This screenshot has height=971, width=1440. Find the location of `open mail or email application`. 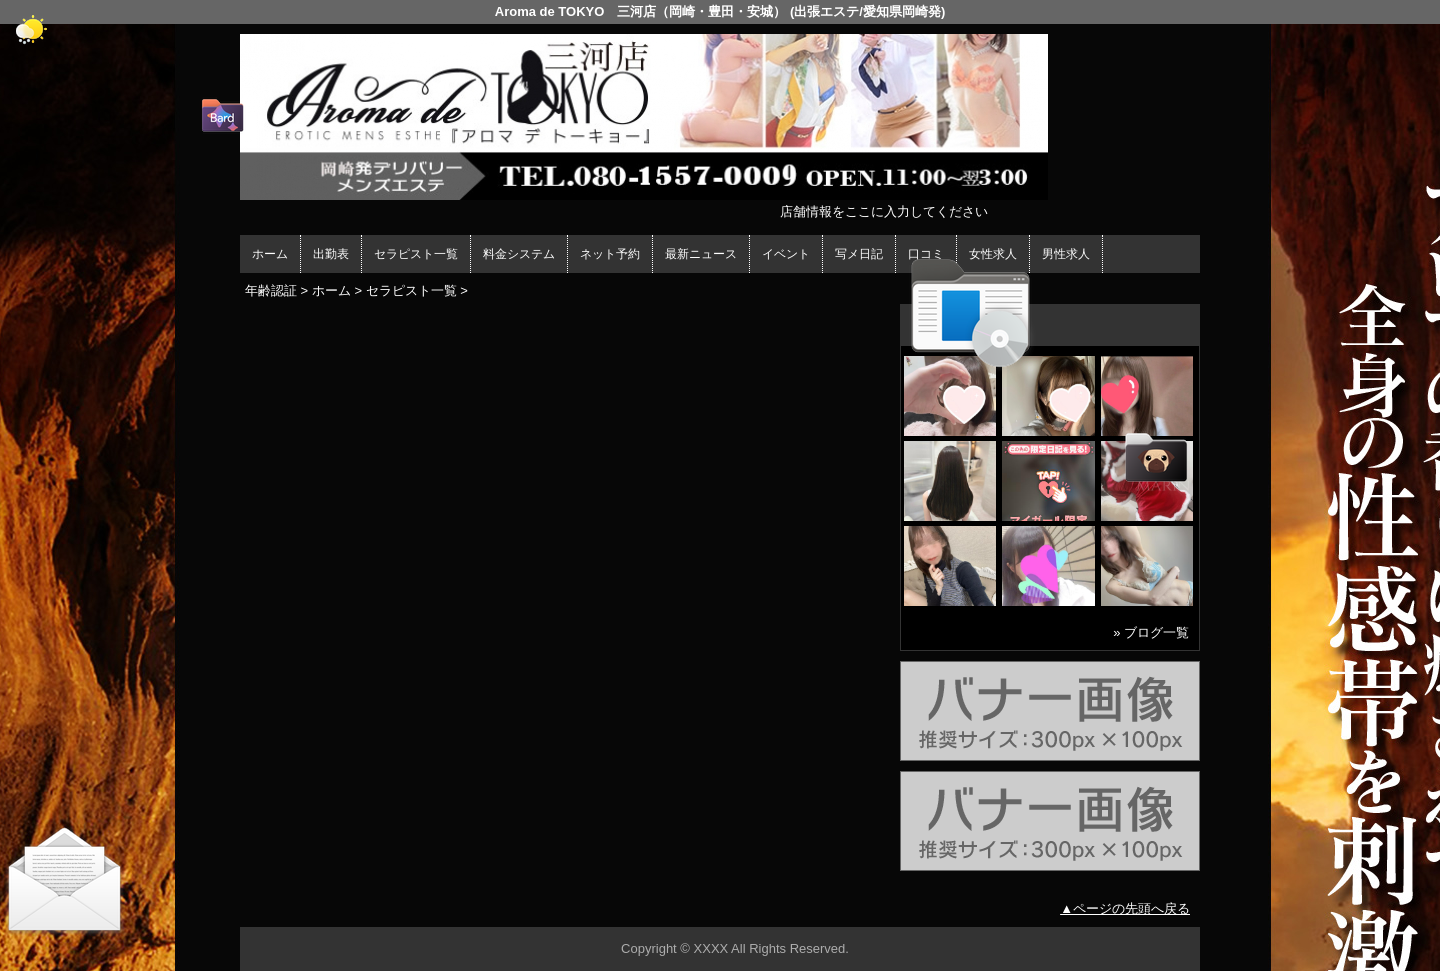

open mail or email application is located at coordinates (64, 882).